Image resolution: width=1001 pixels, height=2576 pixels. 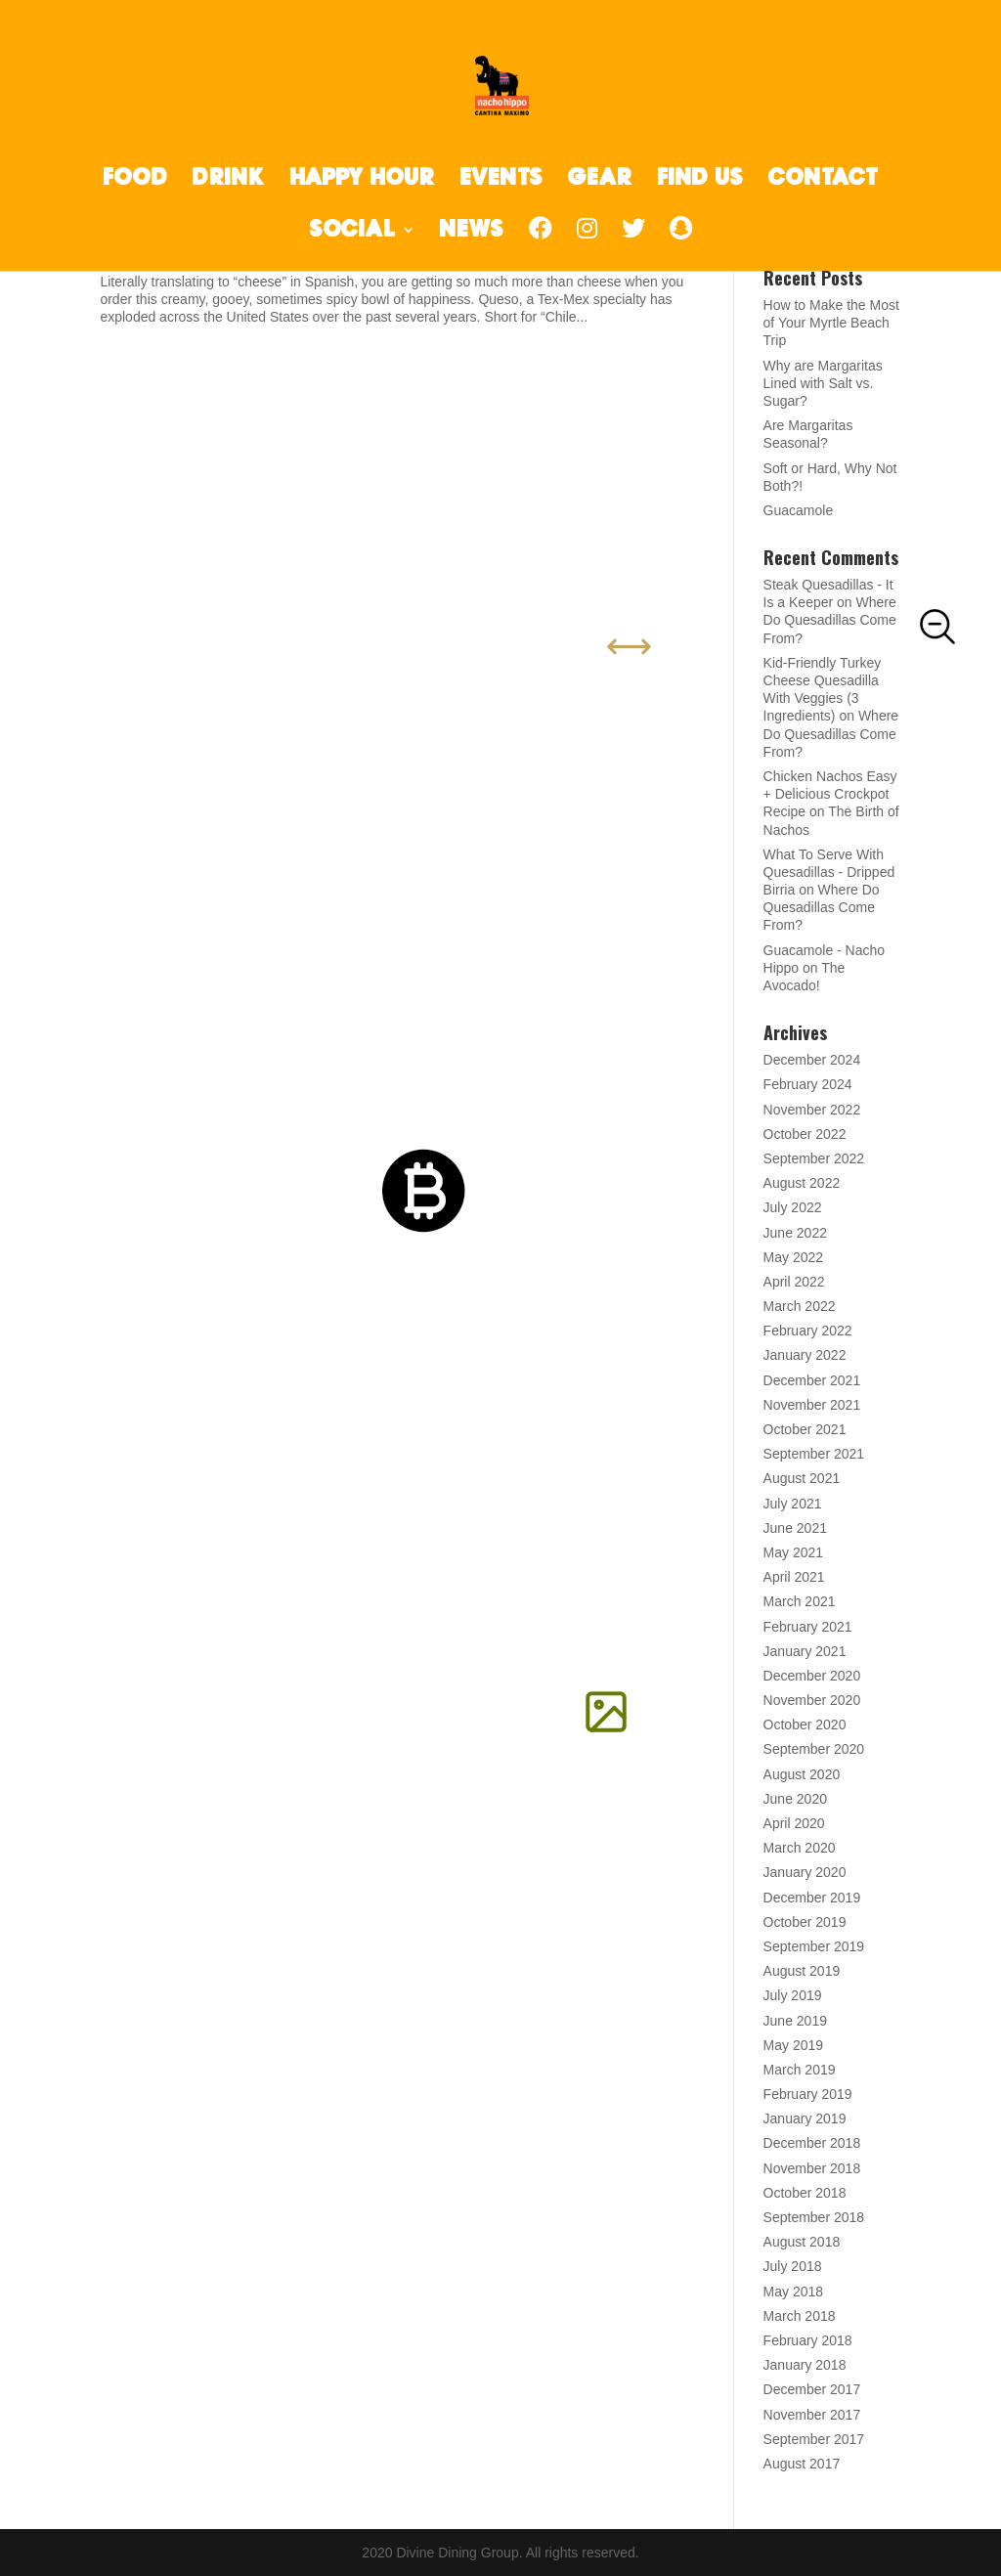 I want to click on adjust horizontal spacing or width, so click(x=629, y=646).